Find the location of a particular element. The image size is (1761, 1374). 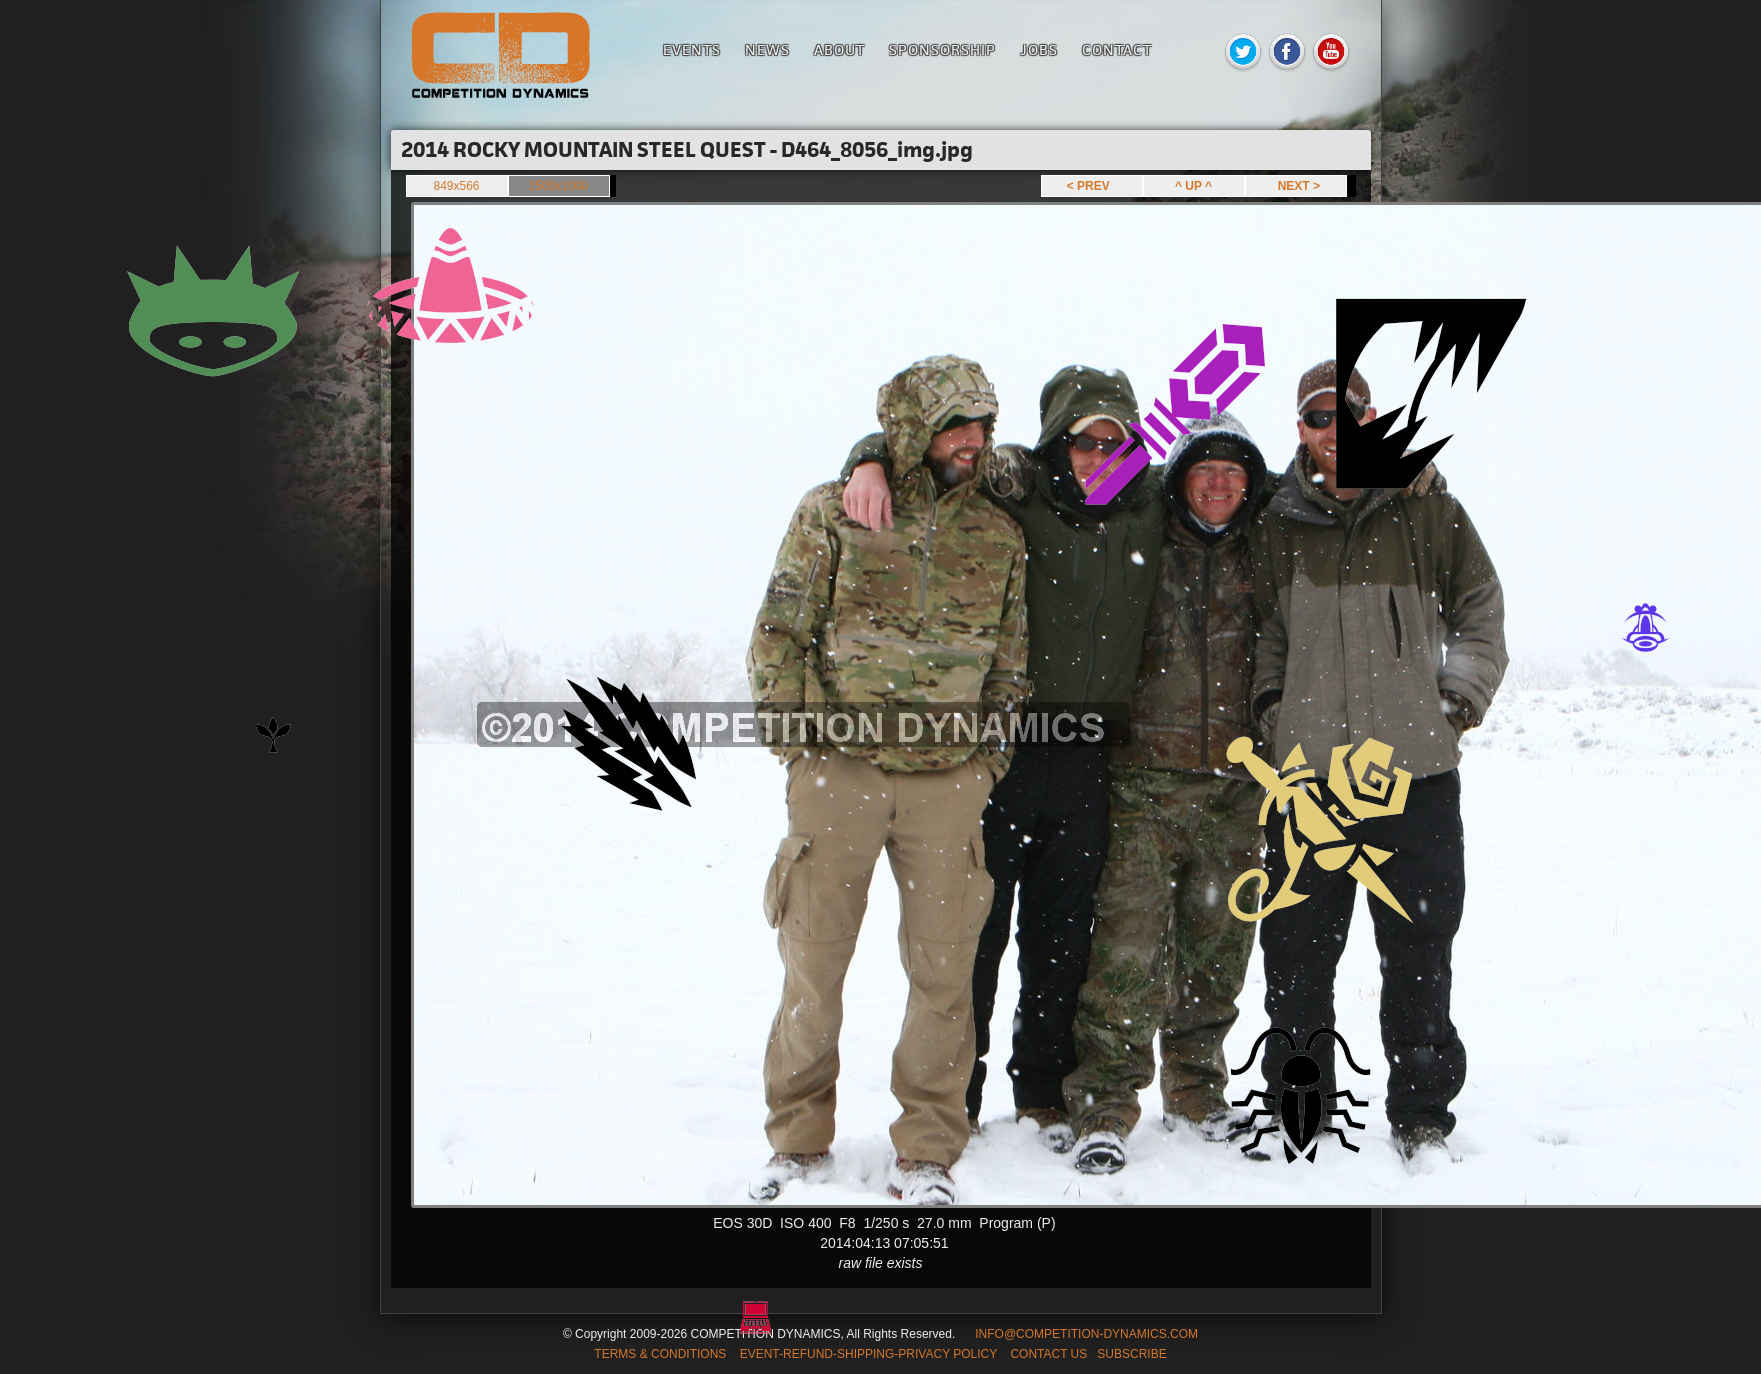

select rogue or assassin character class is located at coordinates (1320, 830).